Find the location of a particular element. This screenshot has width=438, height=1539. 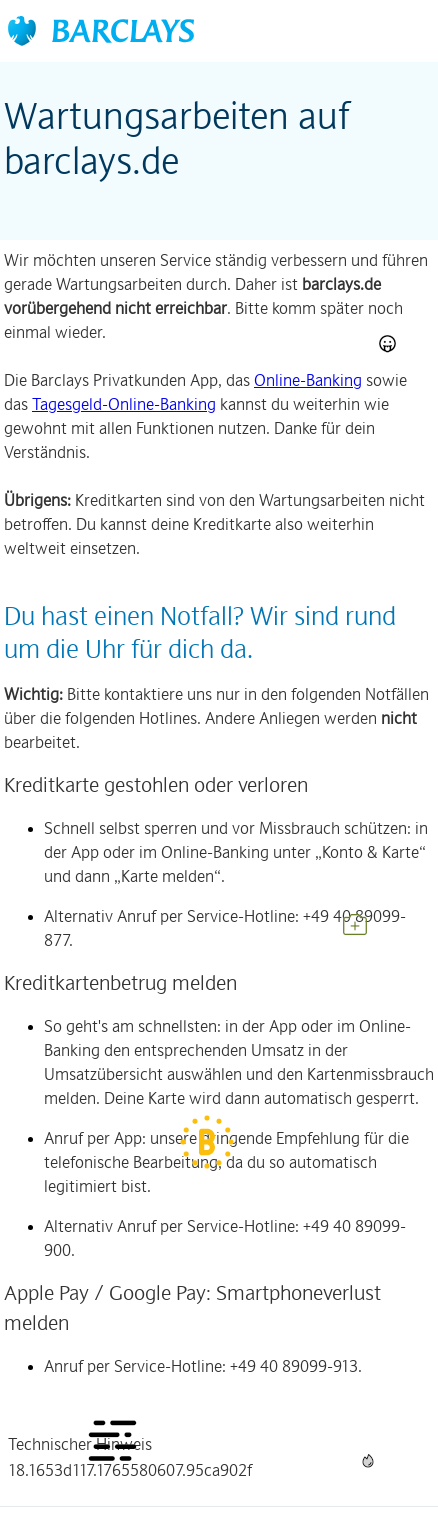

indicates trending or hot content is located at coordinates (368, 1461).